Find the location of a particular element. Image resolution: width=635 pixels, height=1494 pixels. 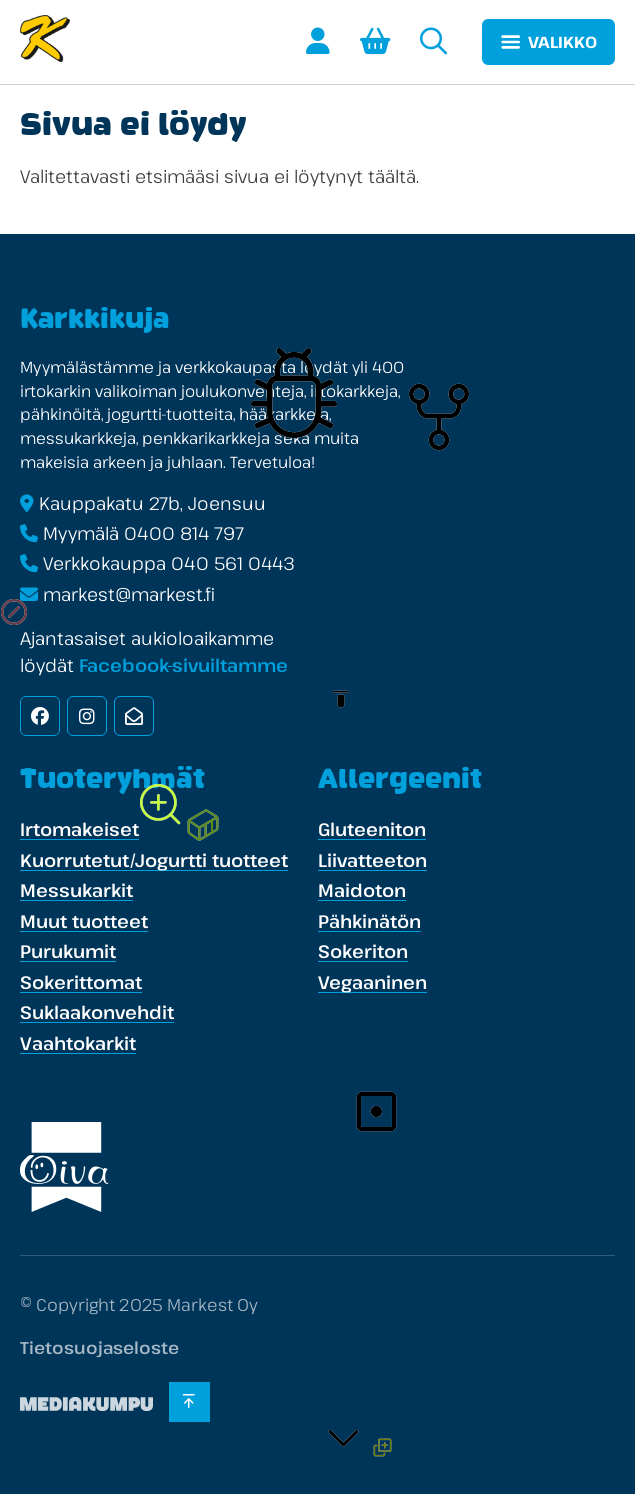

zoom in on content or image is located at coordinates (161, 805).